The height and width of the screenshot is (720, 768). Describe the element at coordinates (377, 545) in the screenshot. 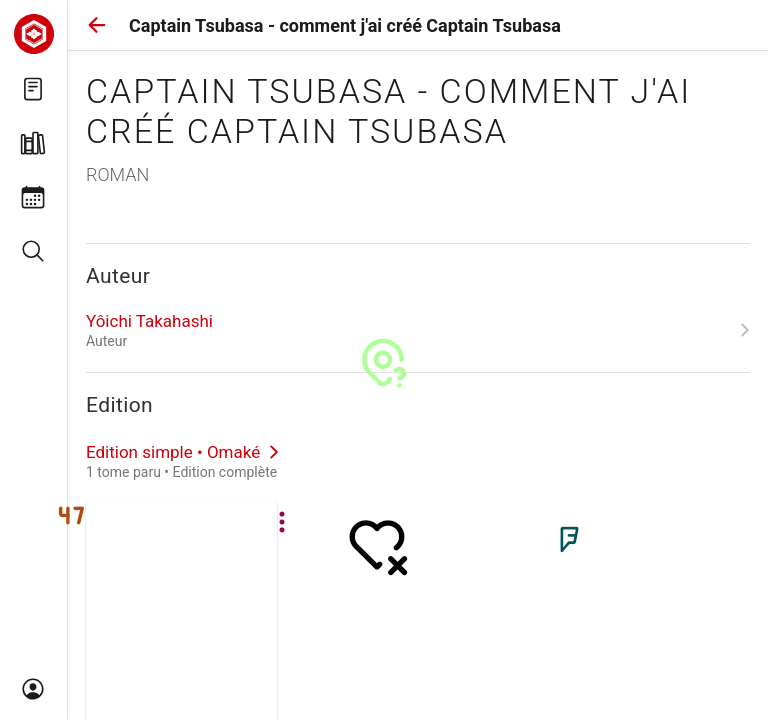

I see `remove from favorites` at that location.